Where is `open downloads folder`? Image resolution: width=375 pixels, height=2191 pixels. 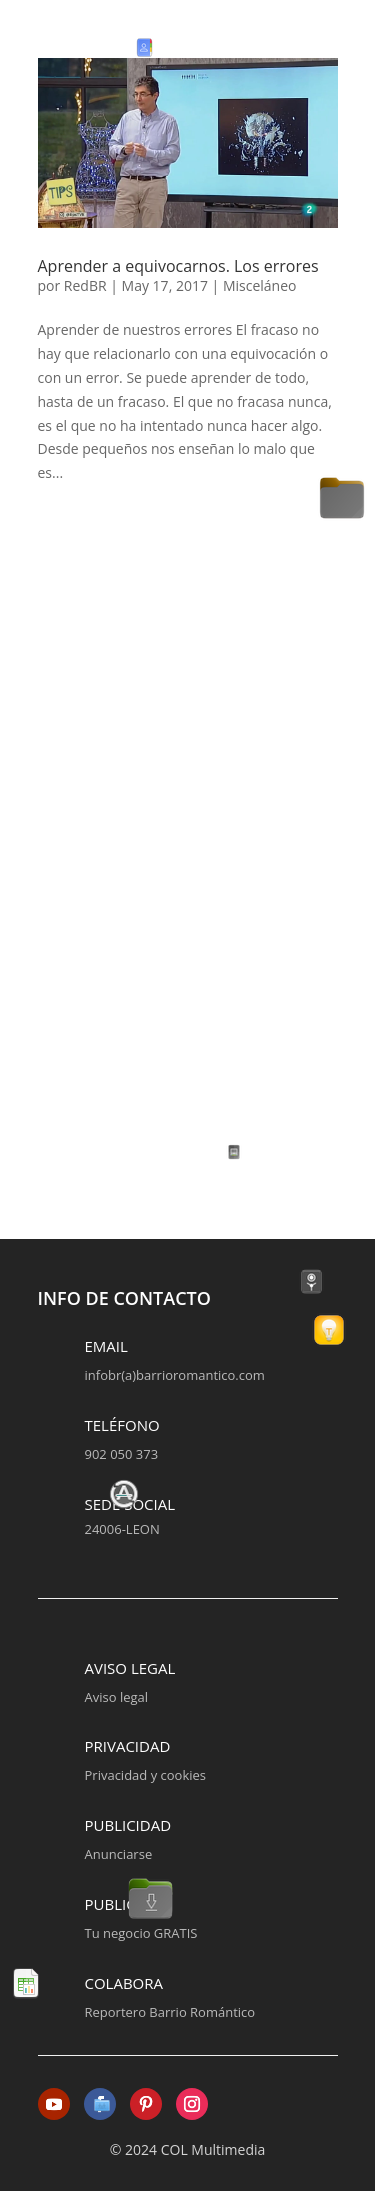
open downloads folder is located at coordinates (150, 1898).